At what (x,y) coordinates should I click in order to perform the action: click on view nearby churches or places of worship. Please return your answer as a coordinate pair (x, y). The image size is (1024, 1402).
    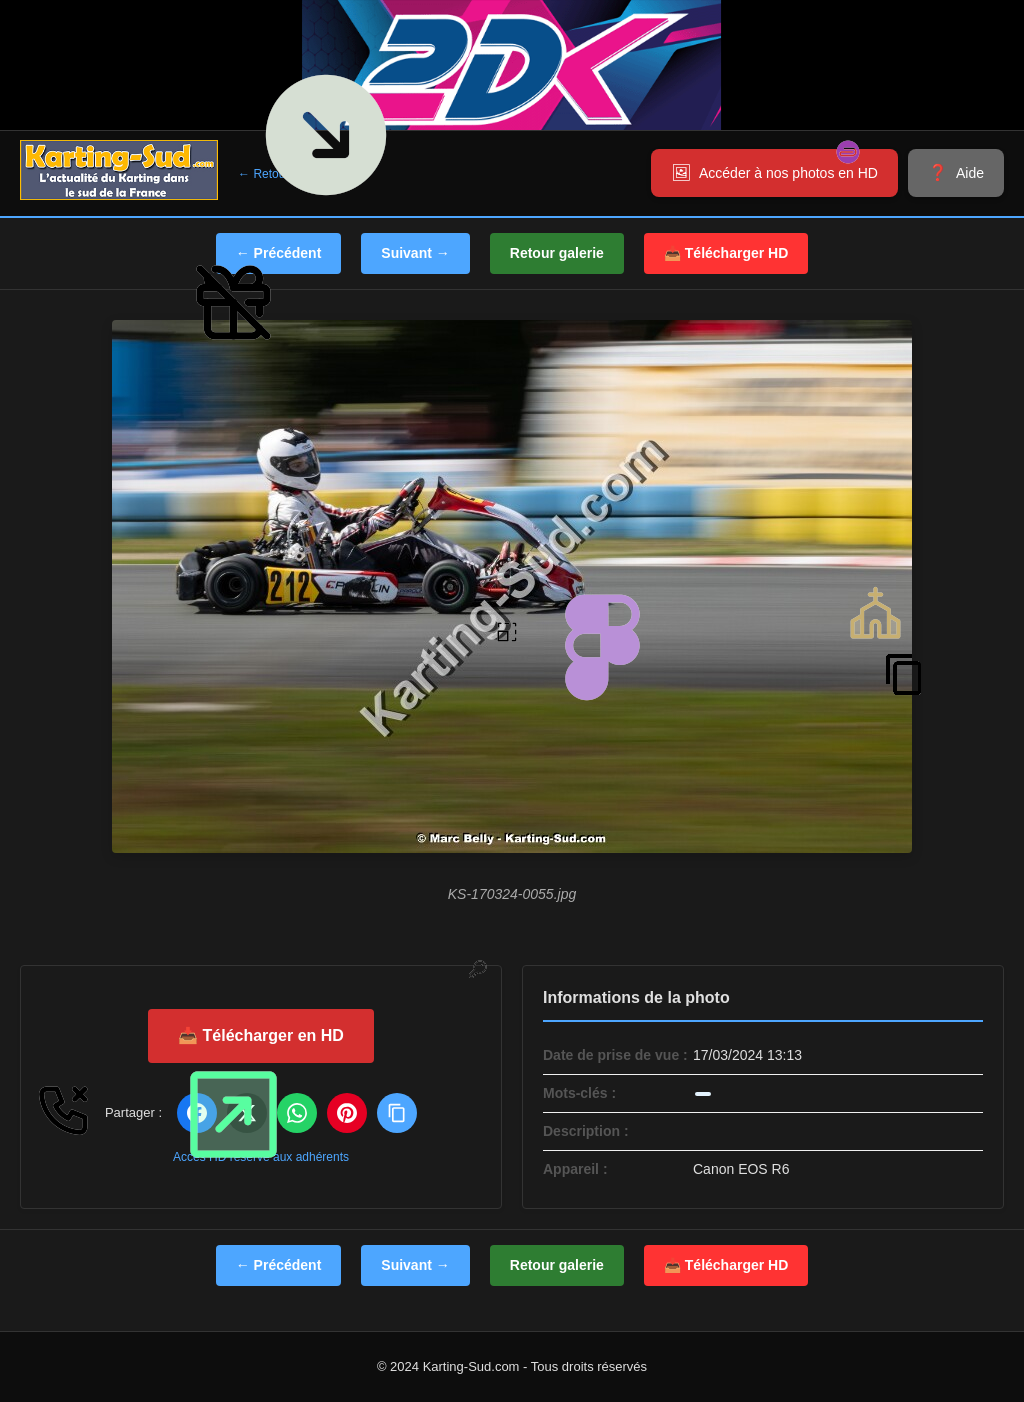
    Looking at the image, I should click on (875, 615).